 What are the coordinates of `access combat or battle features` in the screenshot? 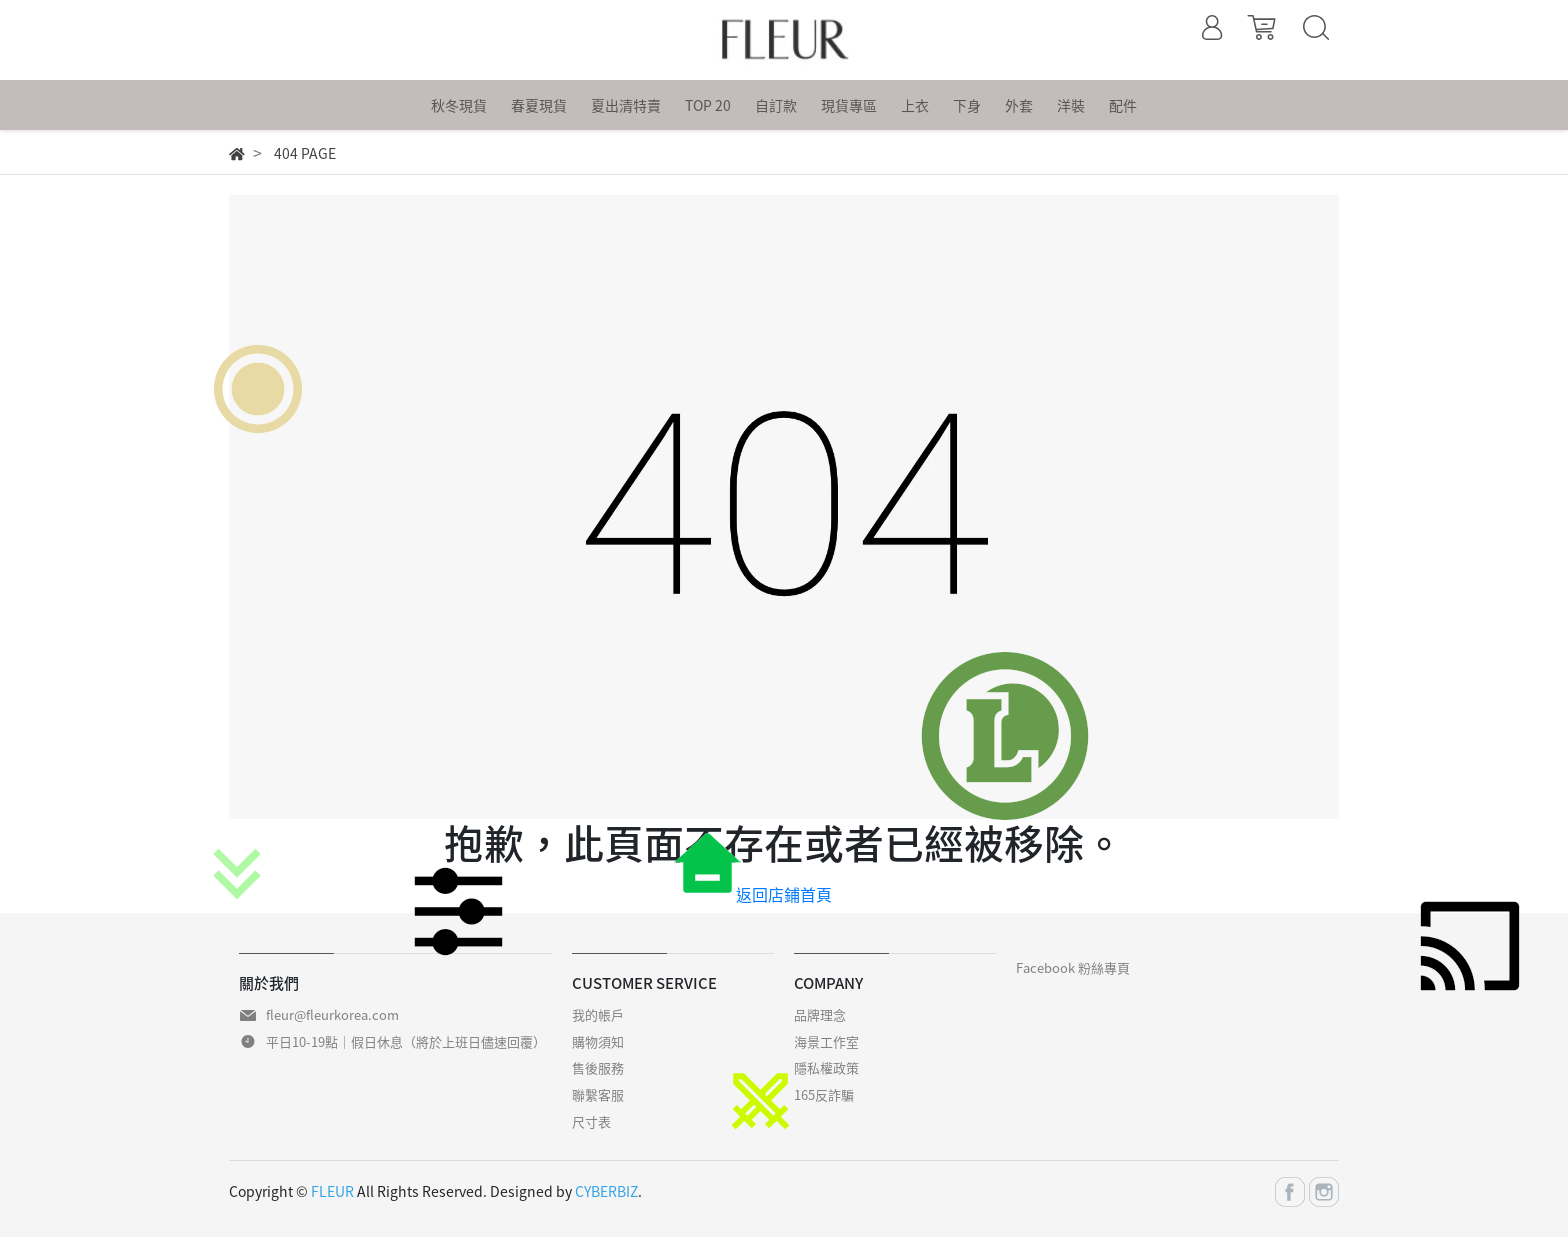 It's located at (760, 1100).